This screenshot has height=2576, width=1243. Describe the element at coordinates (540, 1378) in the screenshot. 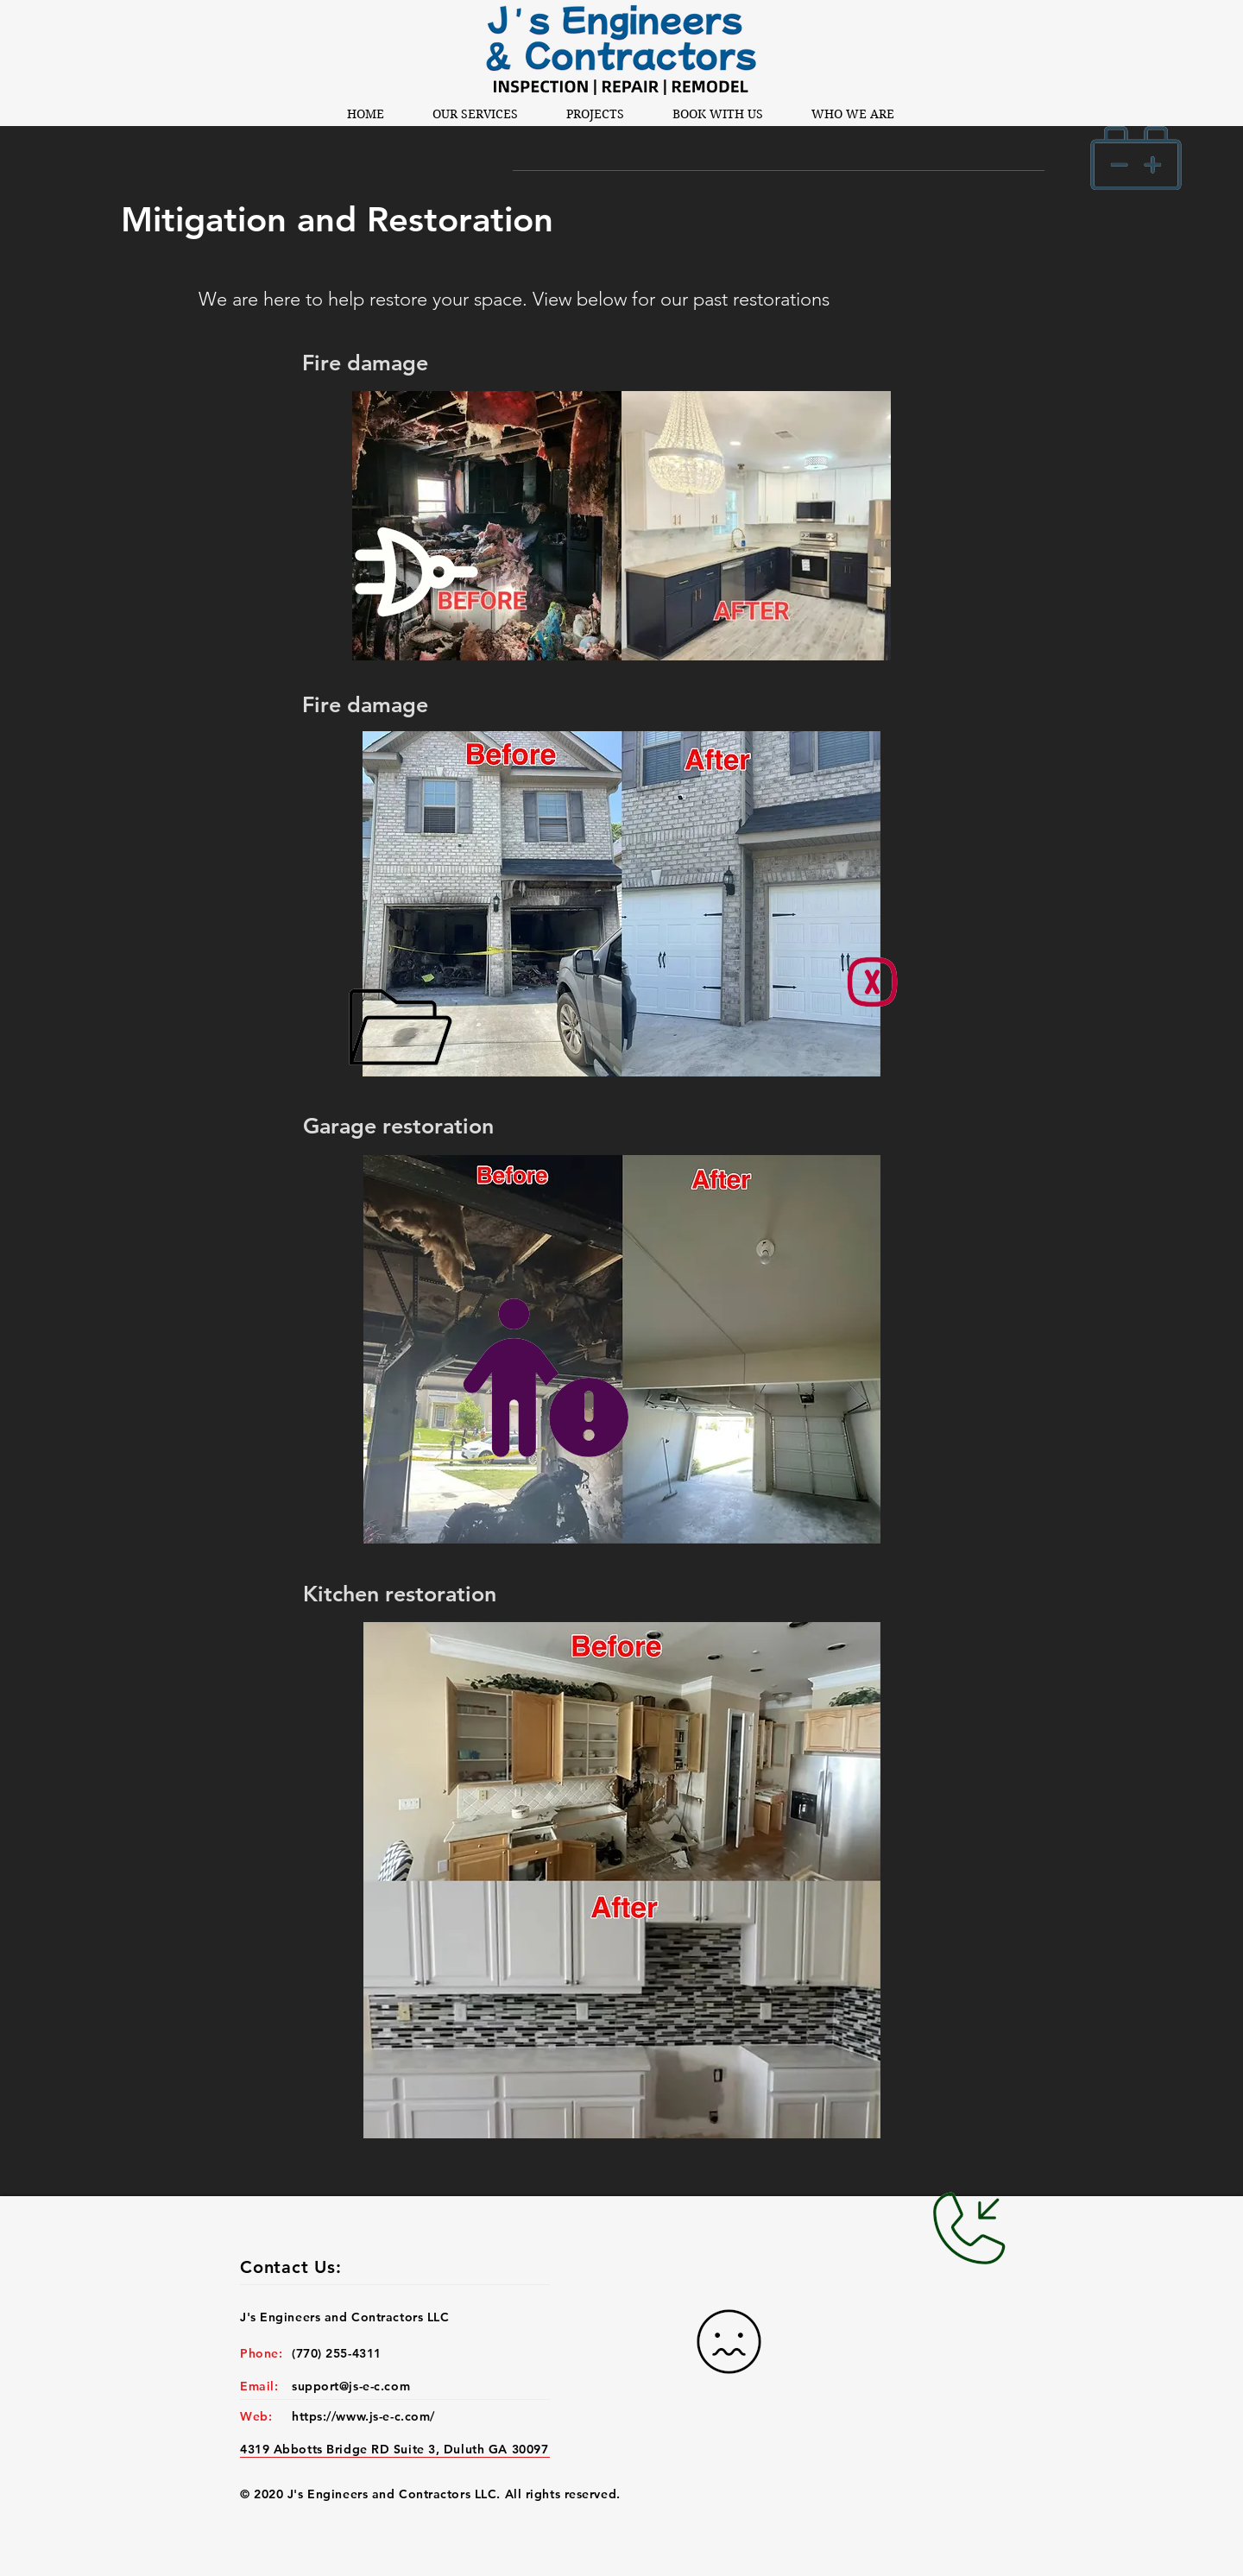

I see `user account requires attention` at that location.